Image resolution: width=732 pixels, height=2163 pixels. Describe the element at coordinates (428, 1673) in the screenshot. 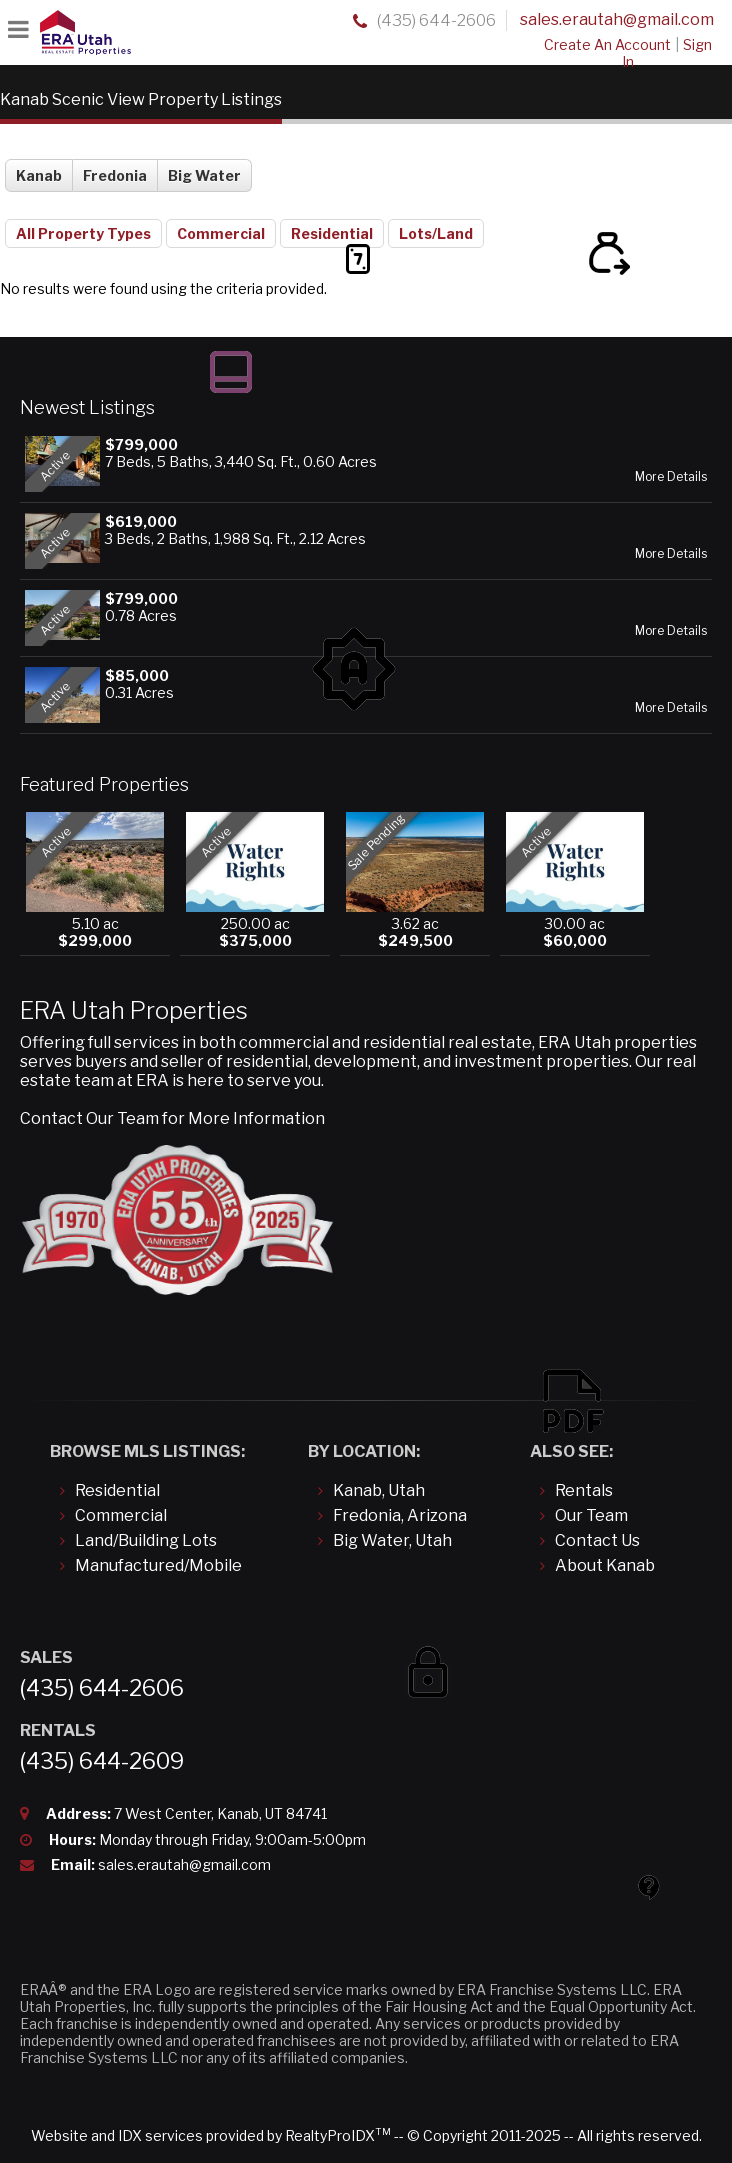

I see `indicates a locked or secured item` at that location.